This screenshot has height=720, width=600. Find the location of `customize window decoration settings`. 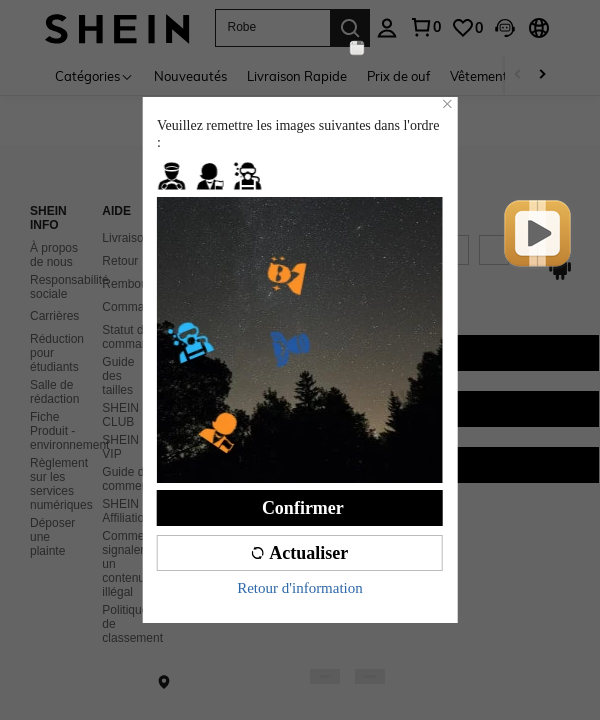

customize window decoration settings is located at coordinates (357, 48).